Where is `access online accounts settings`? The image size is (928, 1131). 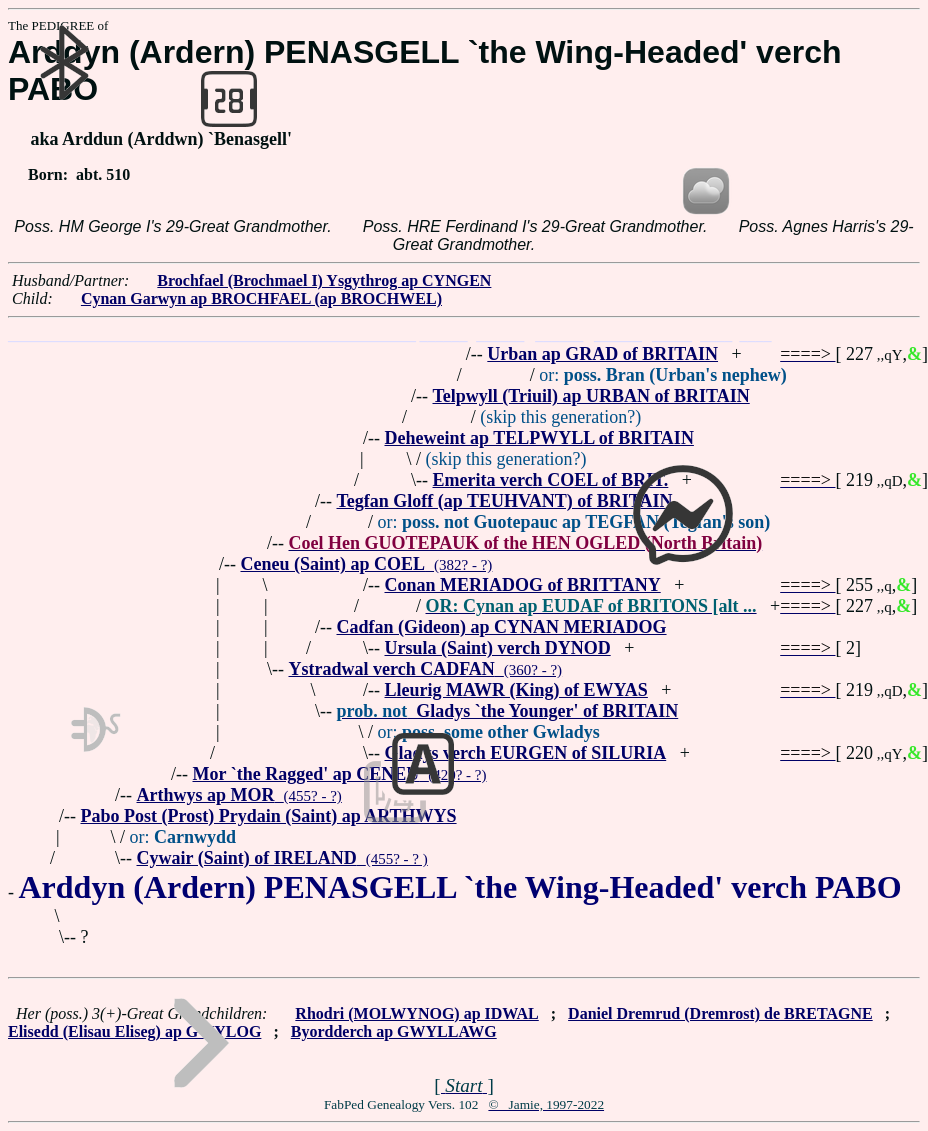 access online accounts settings is located at coordinates (96, 729).